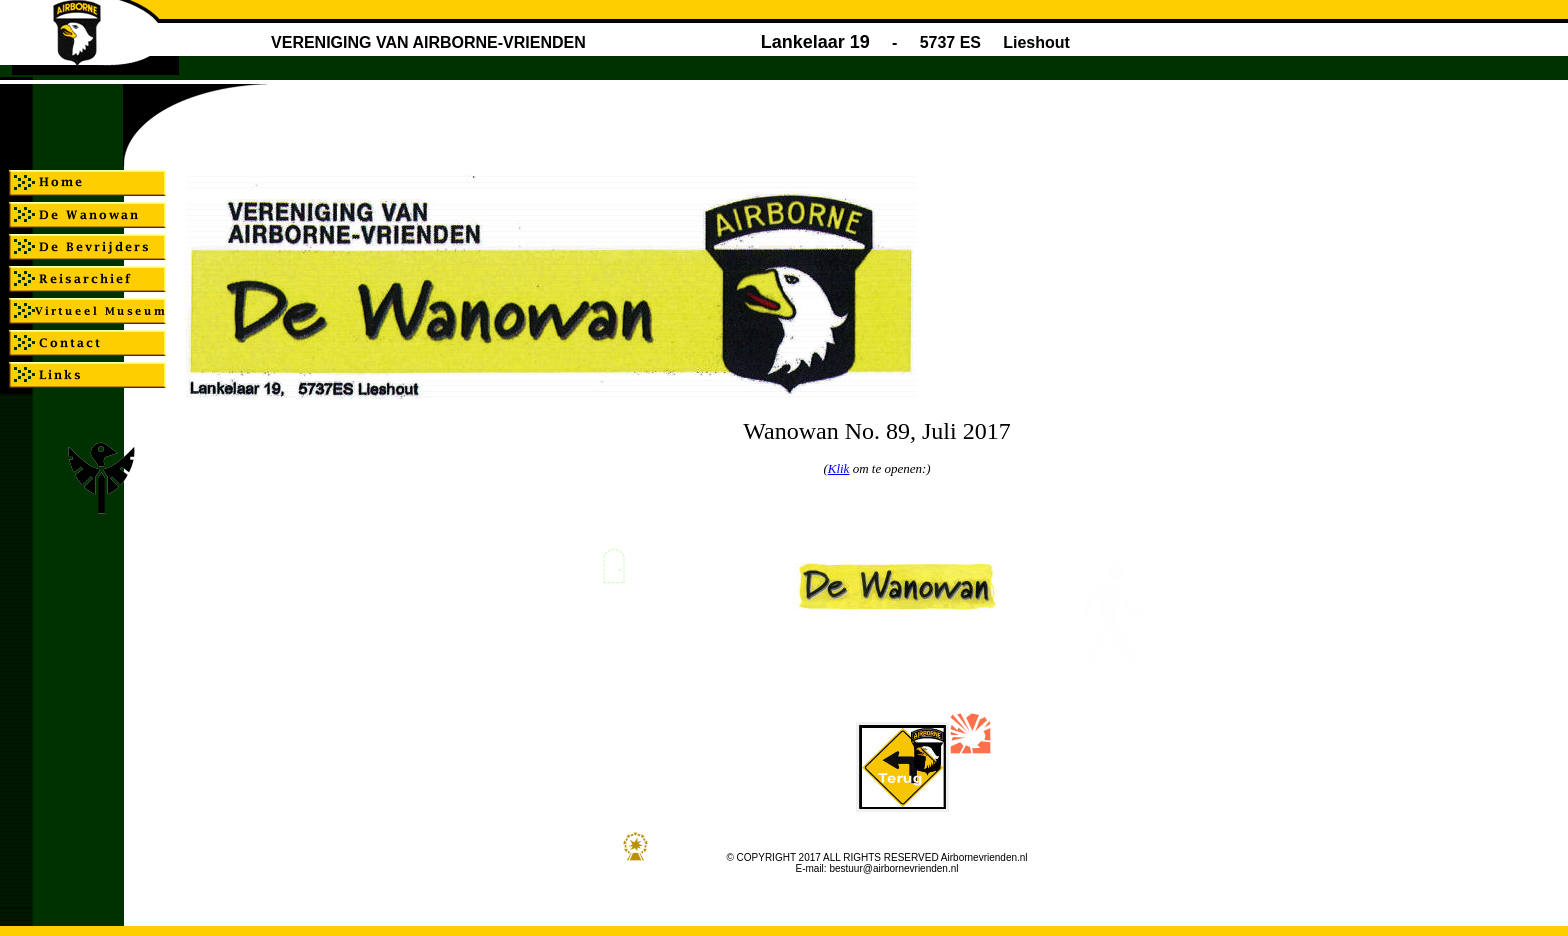  I want to click on access the stargate or portal feature, so click(635, 846).